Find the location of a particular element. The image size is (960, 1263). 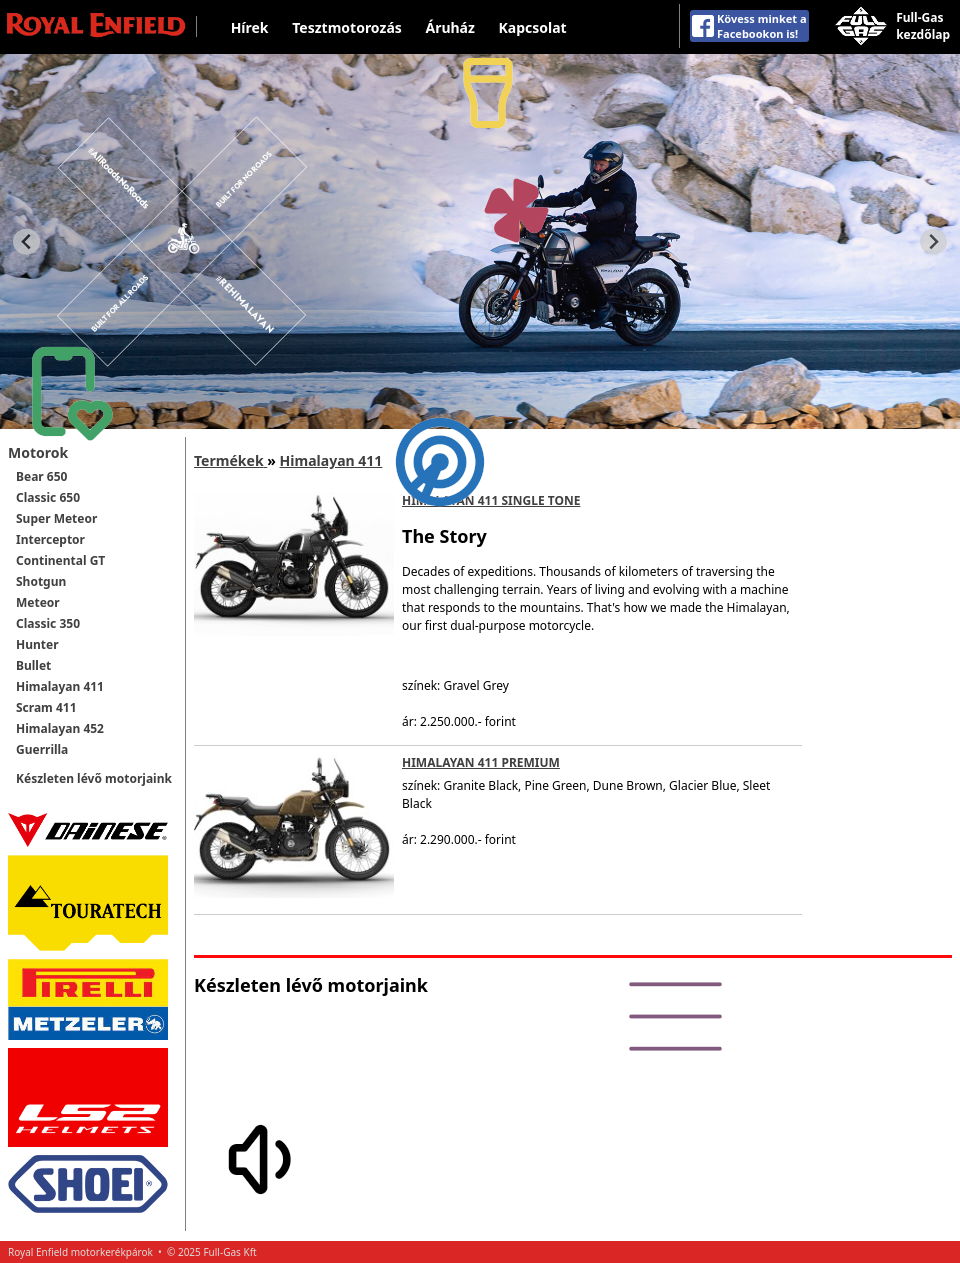

open navigation menu is located at coordinates (675, 1016).